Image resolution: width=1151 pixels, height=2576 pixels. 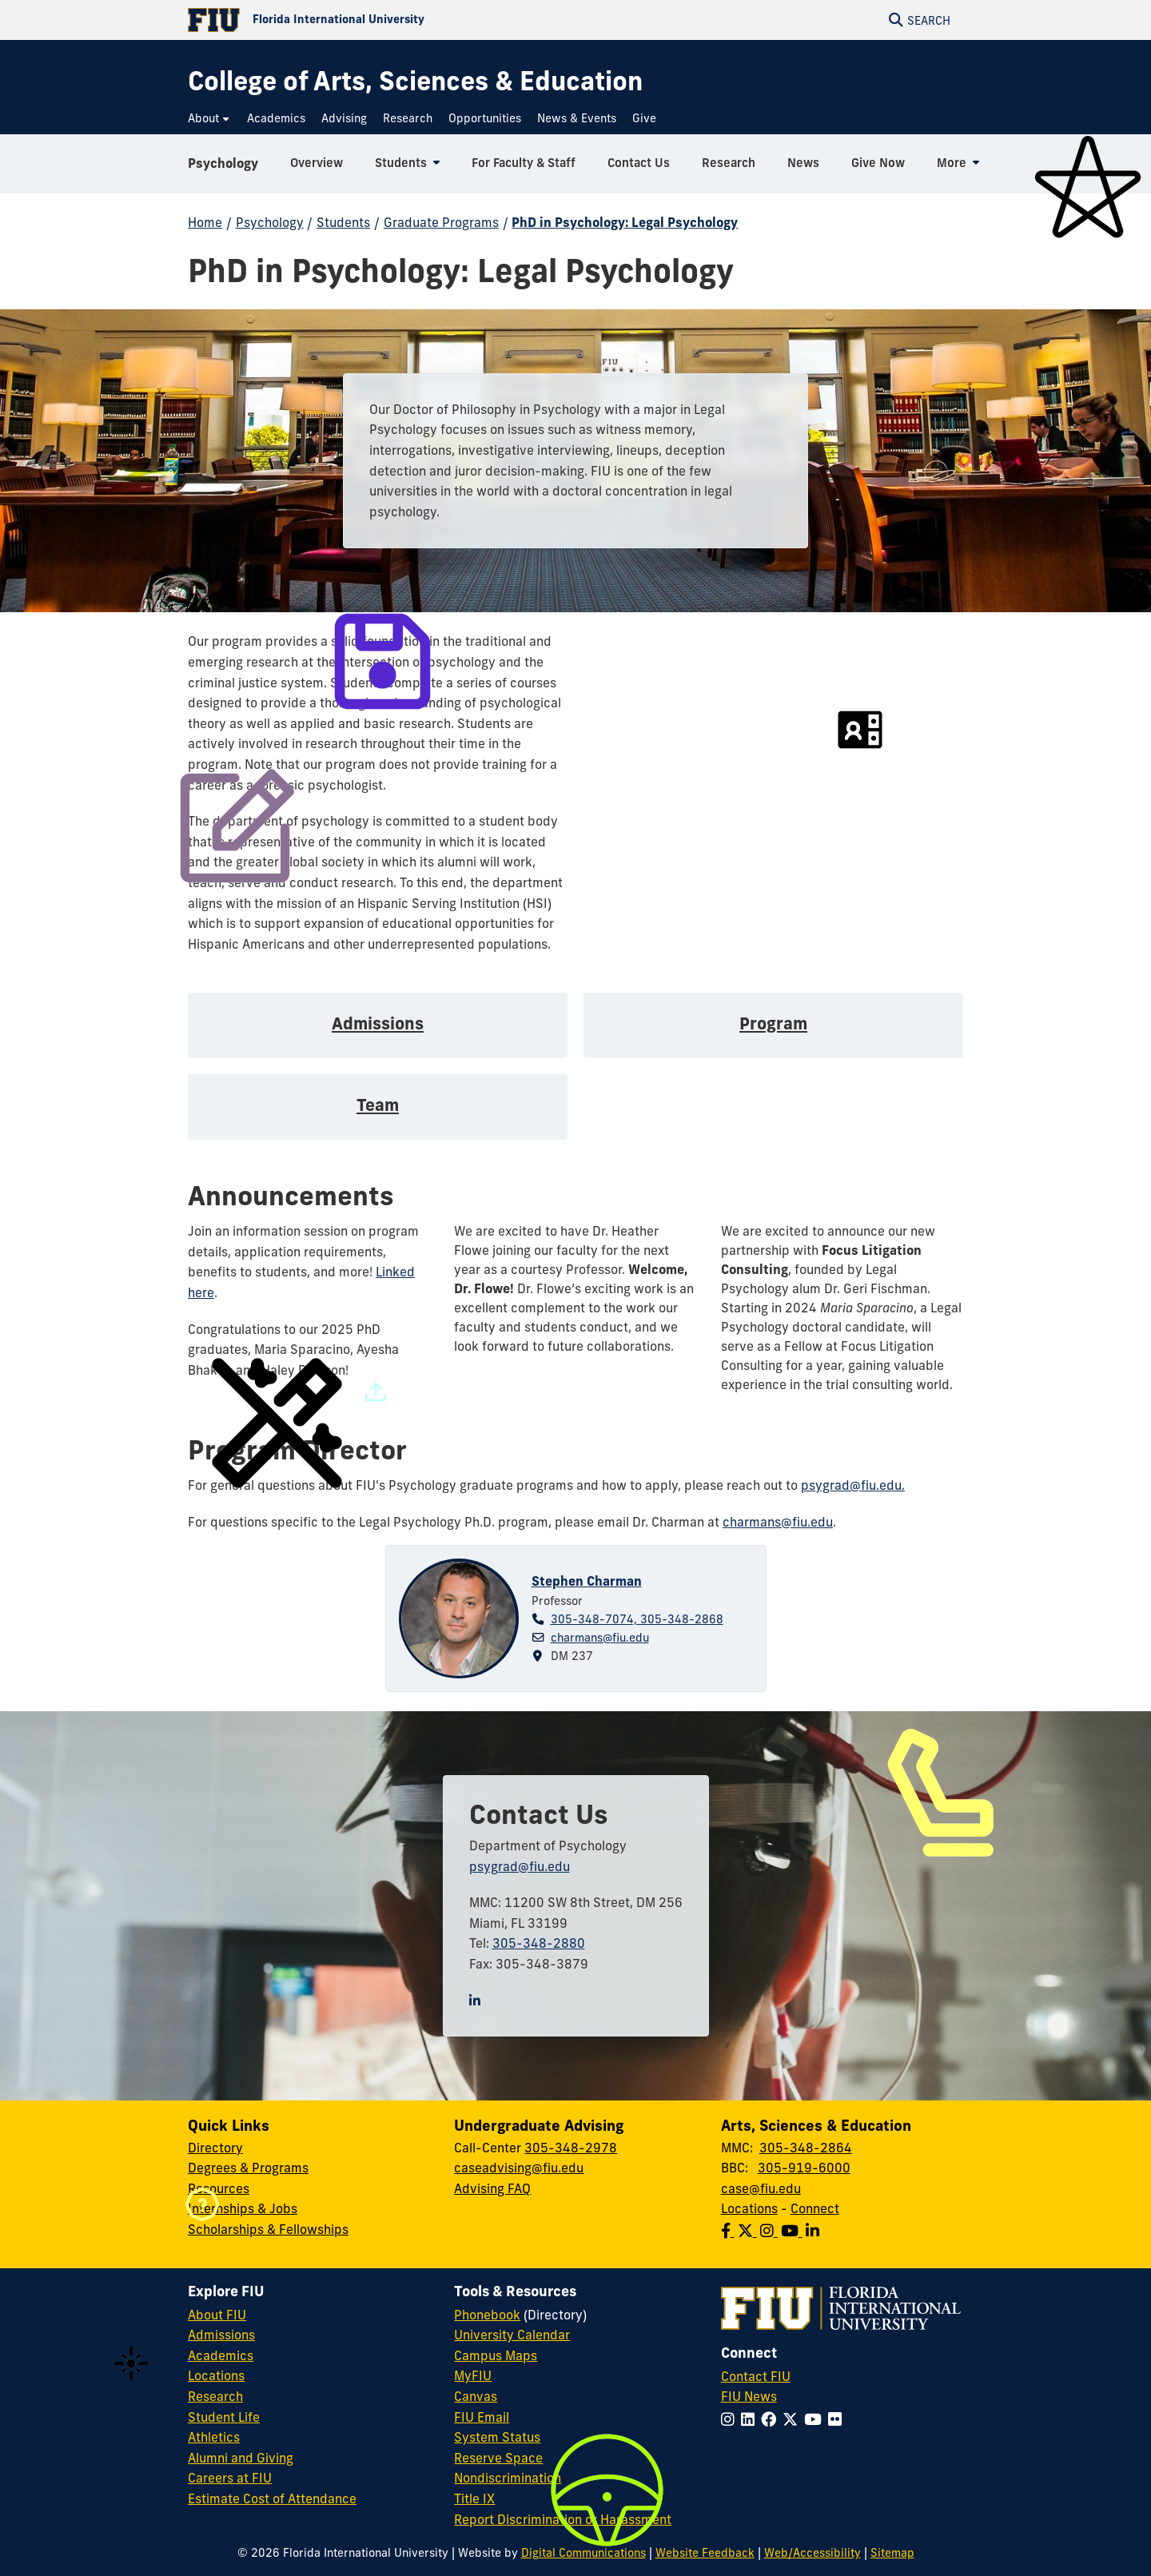 What do you see at coordinates (376, 1392) in the screenshot?
I see `upload a file or document` at bounding box center [376, 1392].